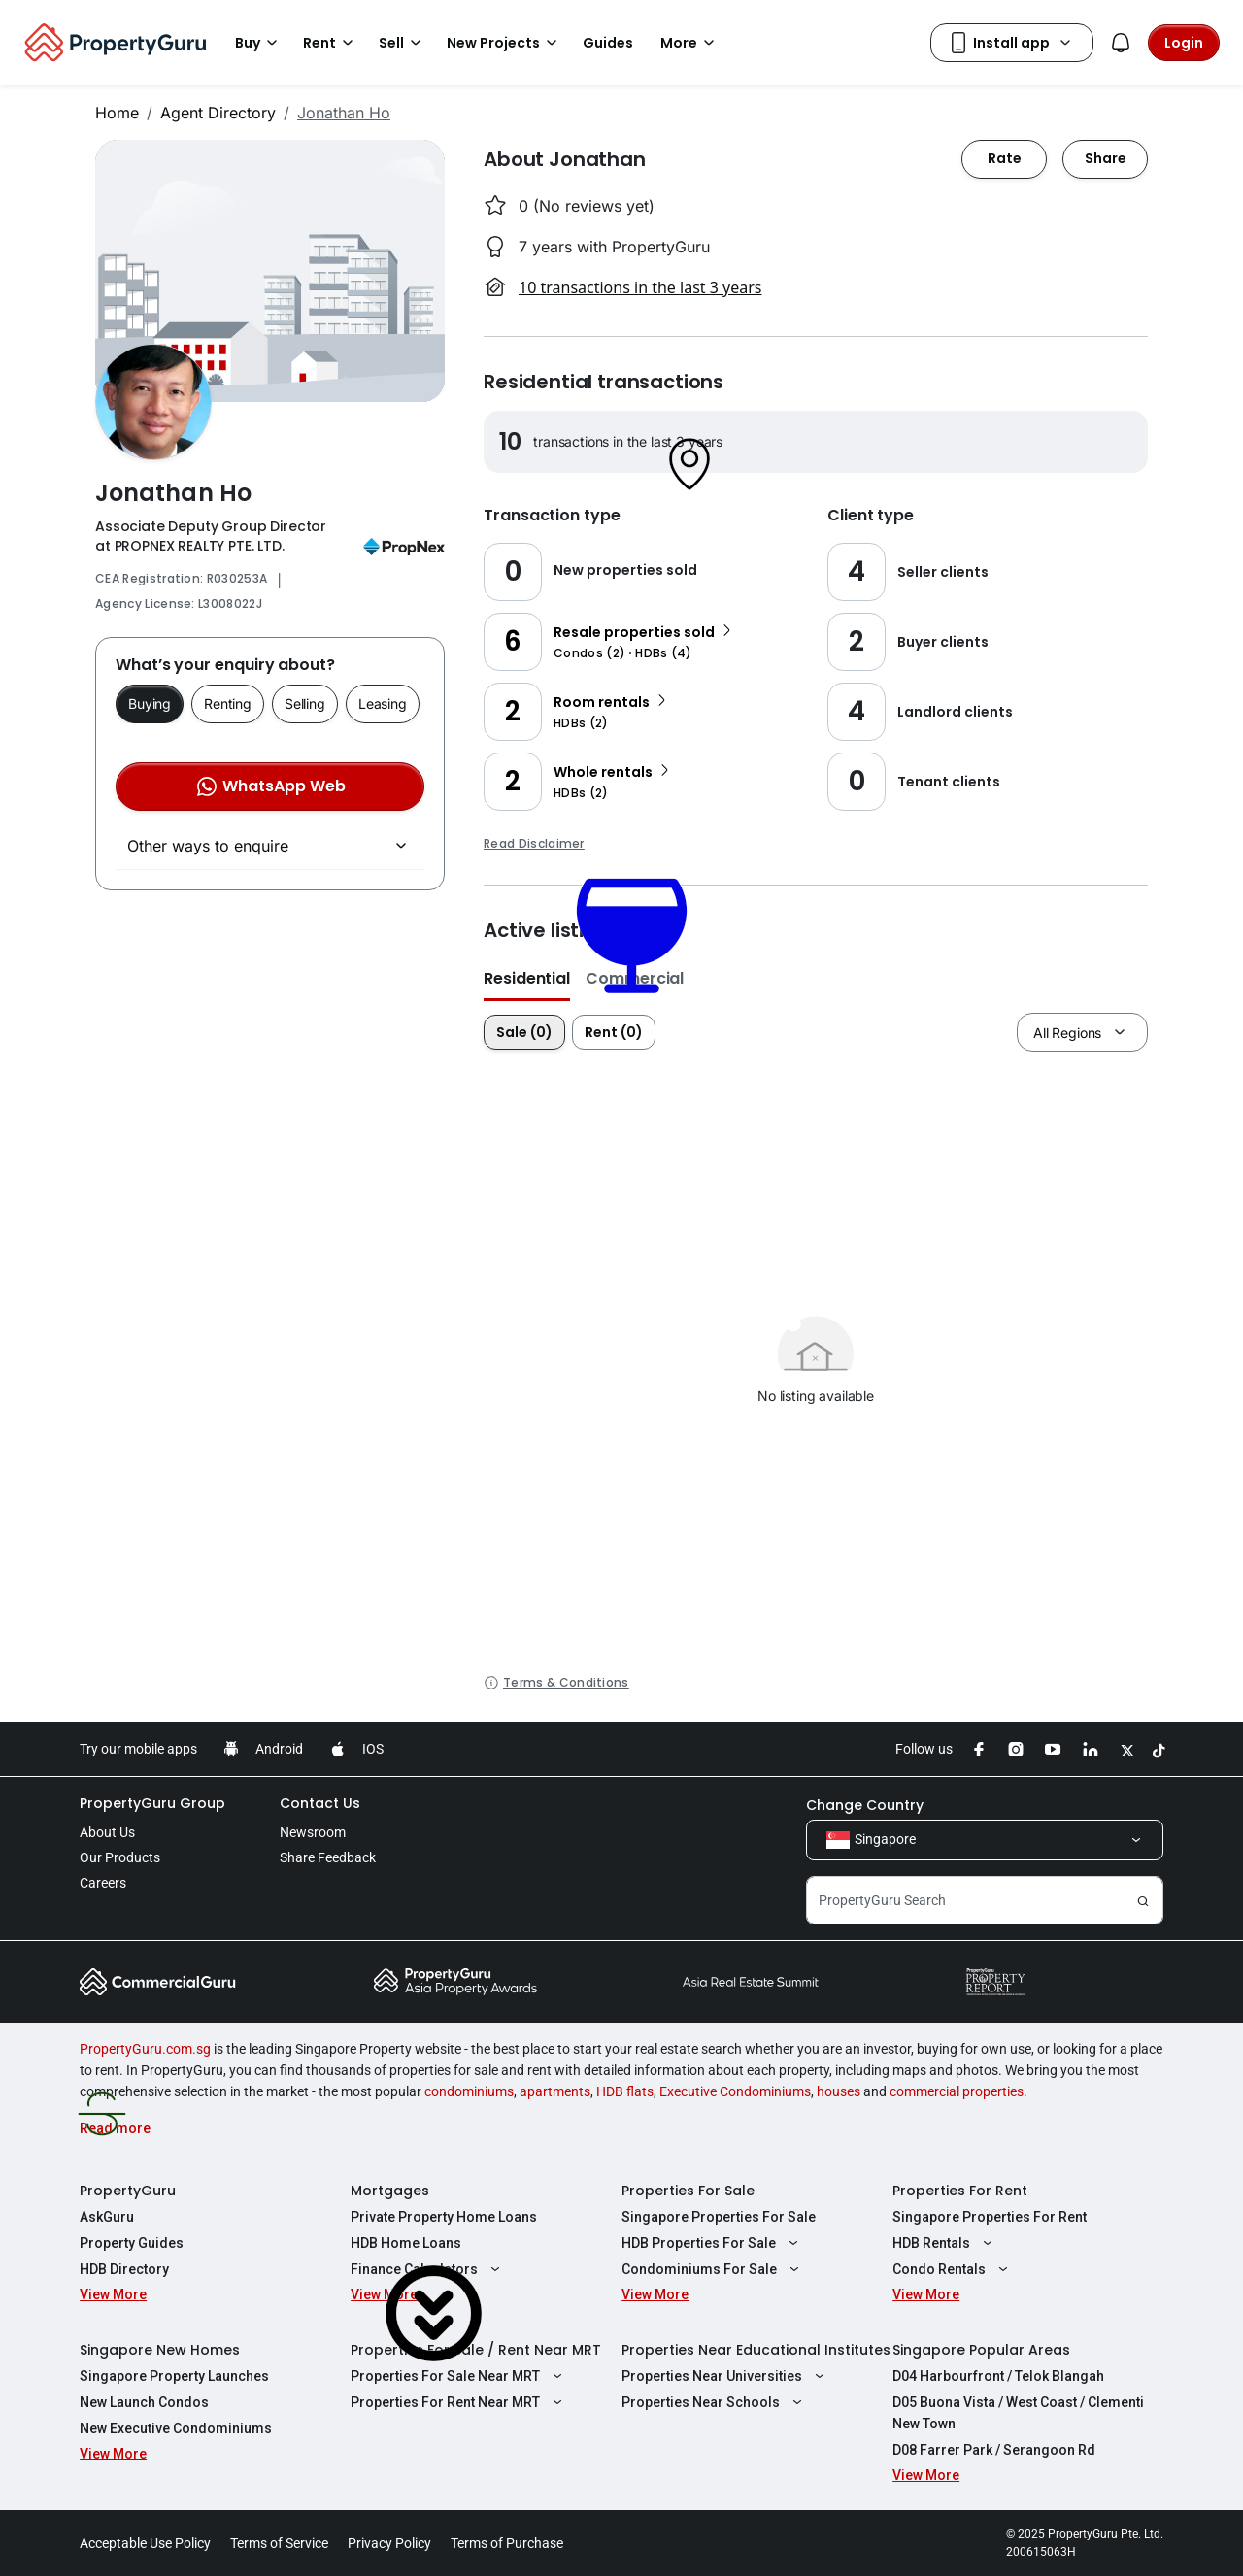  What do you see at coordinates (102, 2114) in the screenshot?
I see `apply strikethrough formatting to selected text` at bounding box center [102, 2114].